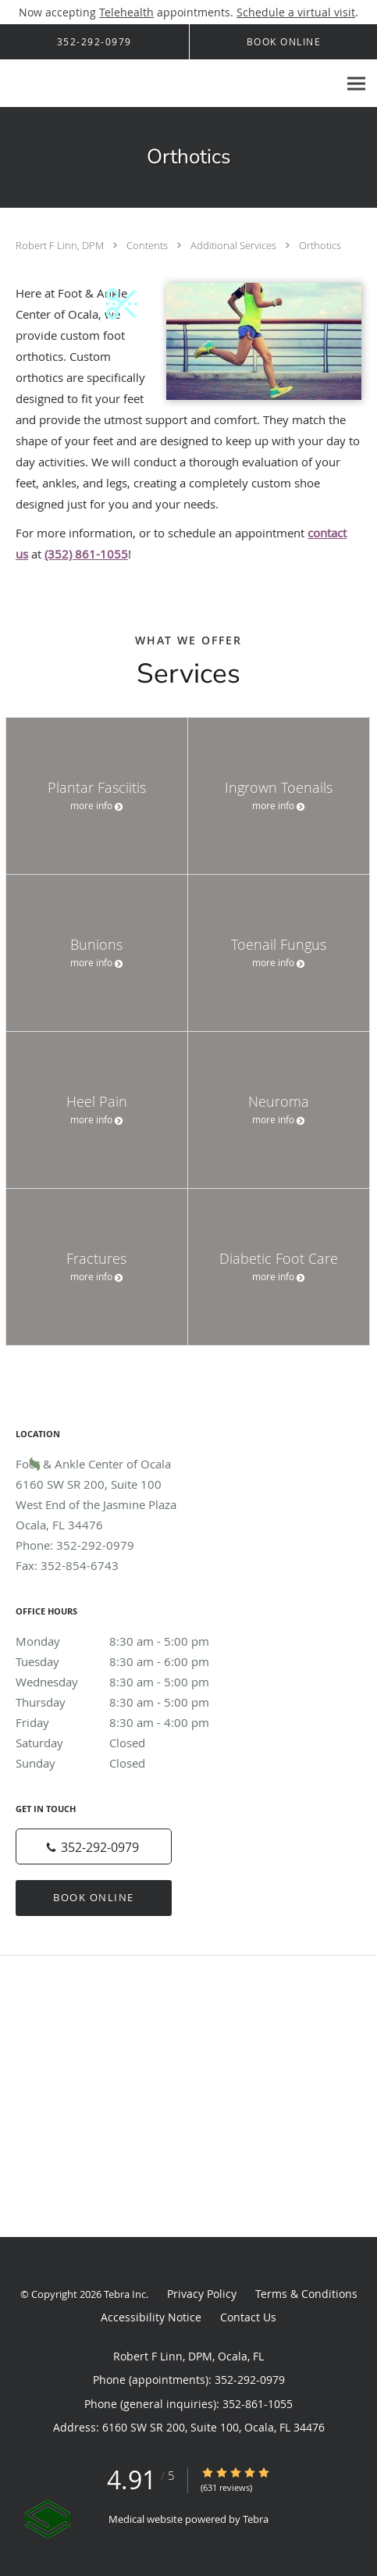 This screenshot has height=2576, width=377. I want to click on cut selected content to clipboard, so click(122, 304).